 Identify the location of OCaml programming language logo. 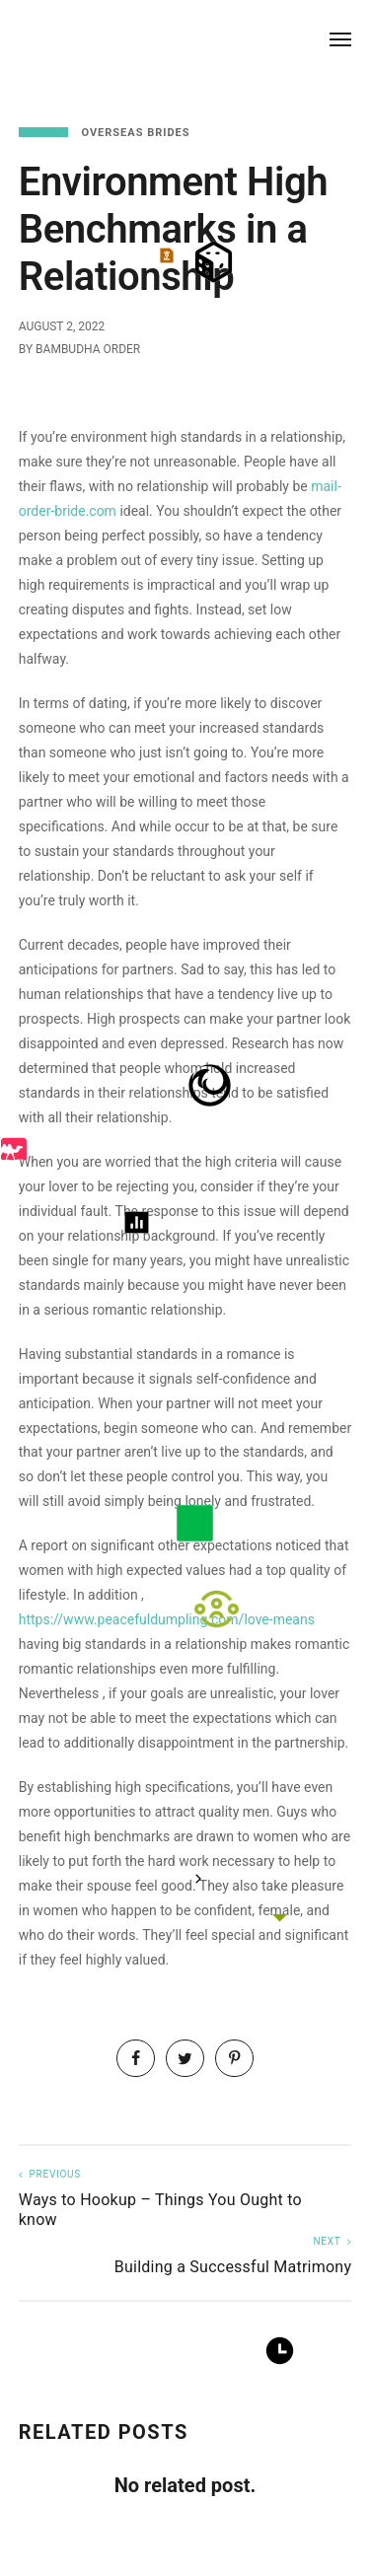
(14, 1149).